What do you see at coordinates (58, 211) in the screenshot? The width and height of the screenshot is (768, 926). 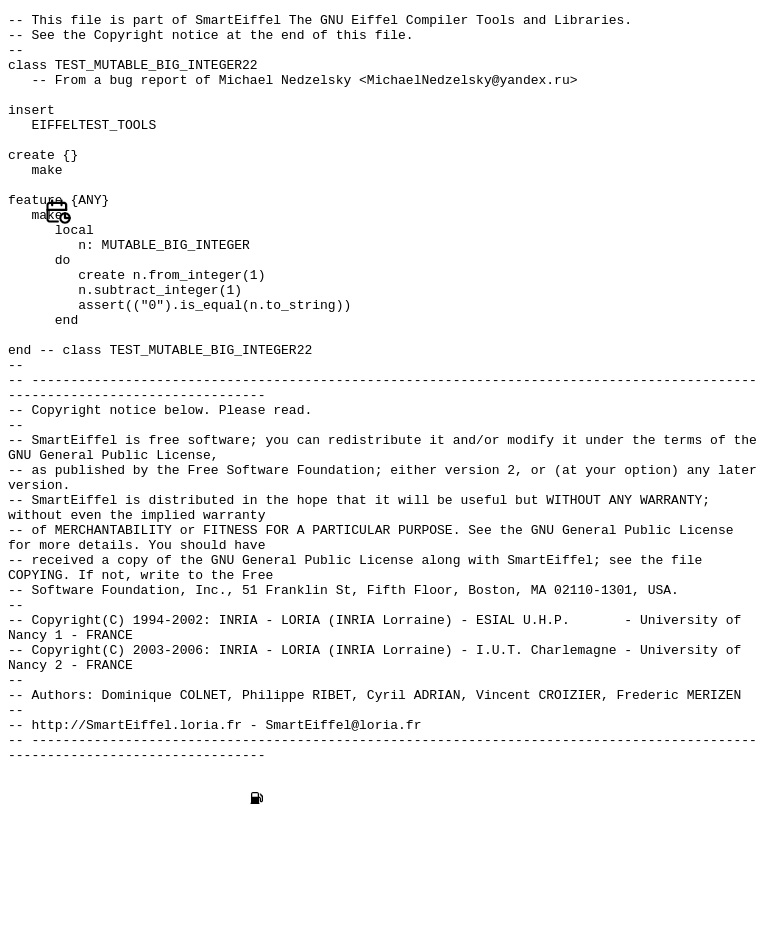 I see `view calendar analytics and statistics` at bounding box center [58, 211].